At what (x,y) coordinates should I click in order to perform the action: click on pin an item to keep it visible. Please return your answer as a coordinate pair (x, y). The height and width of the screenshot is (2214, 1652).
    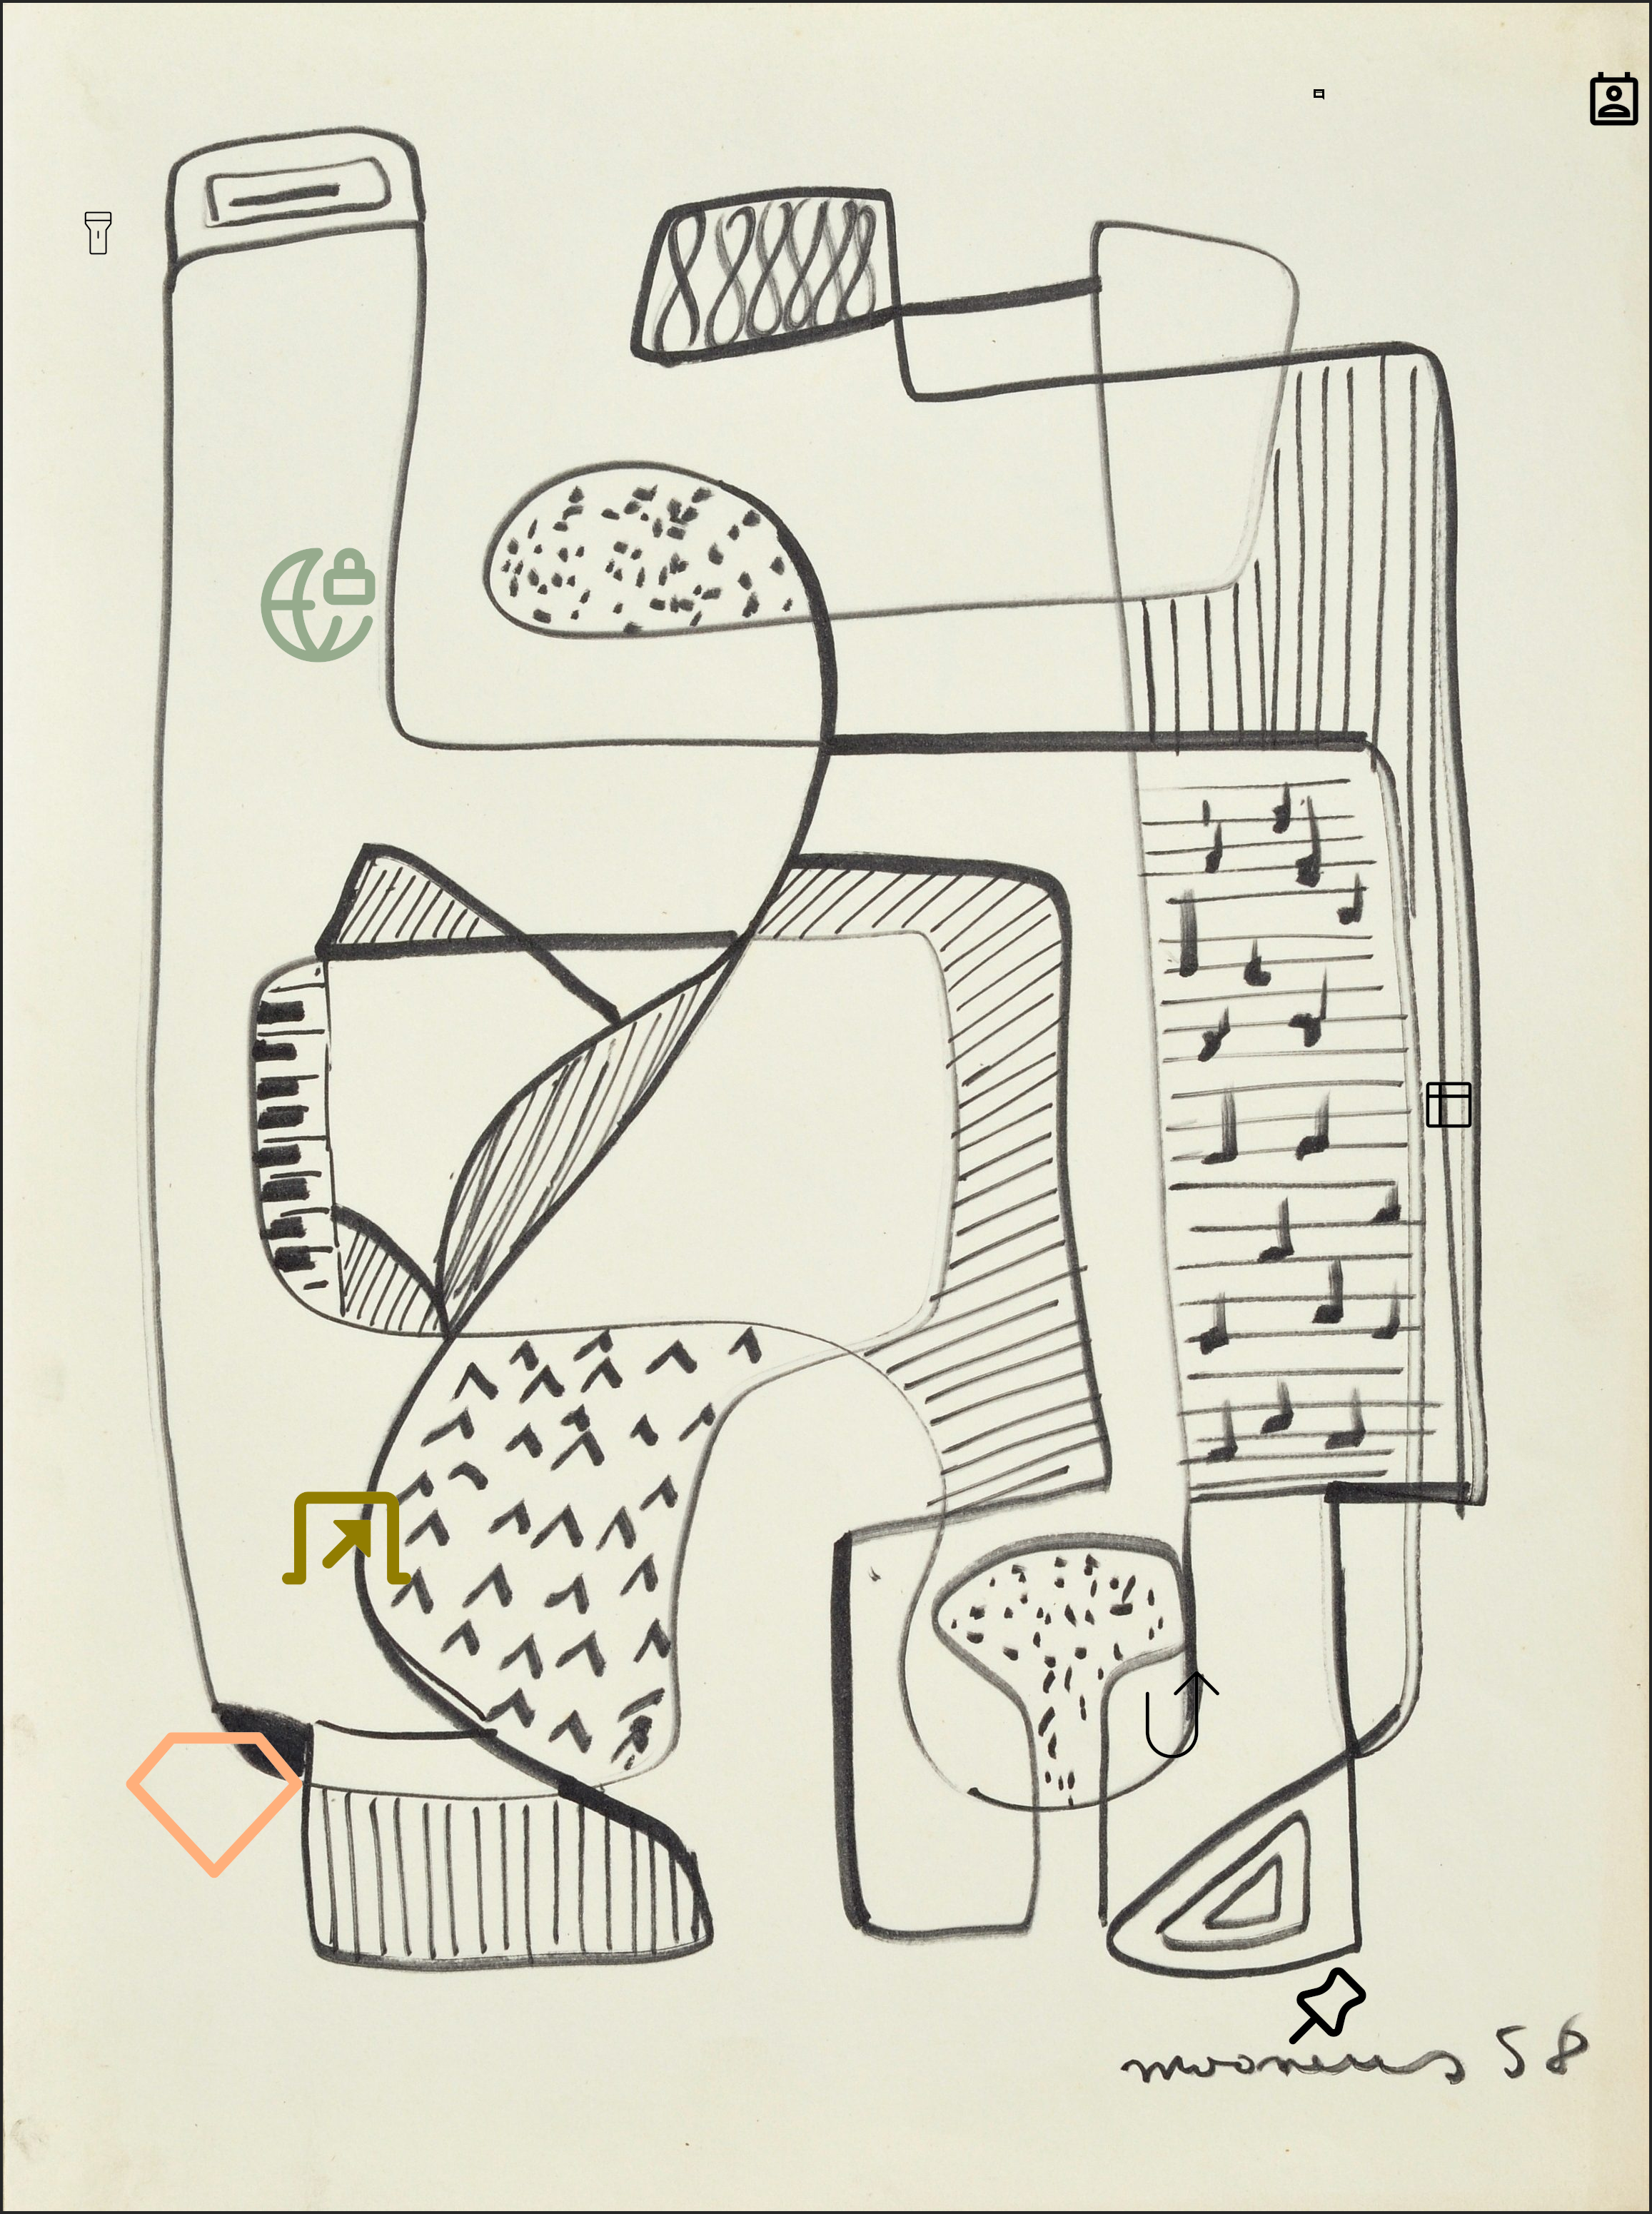
    Looking at the image, I should click on (1327, 2006).